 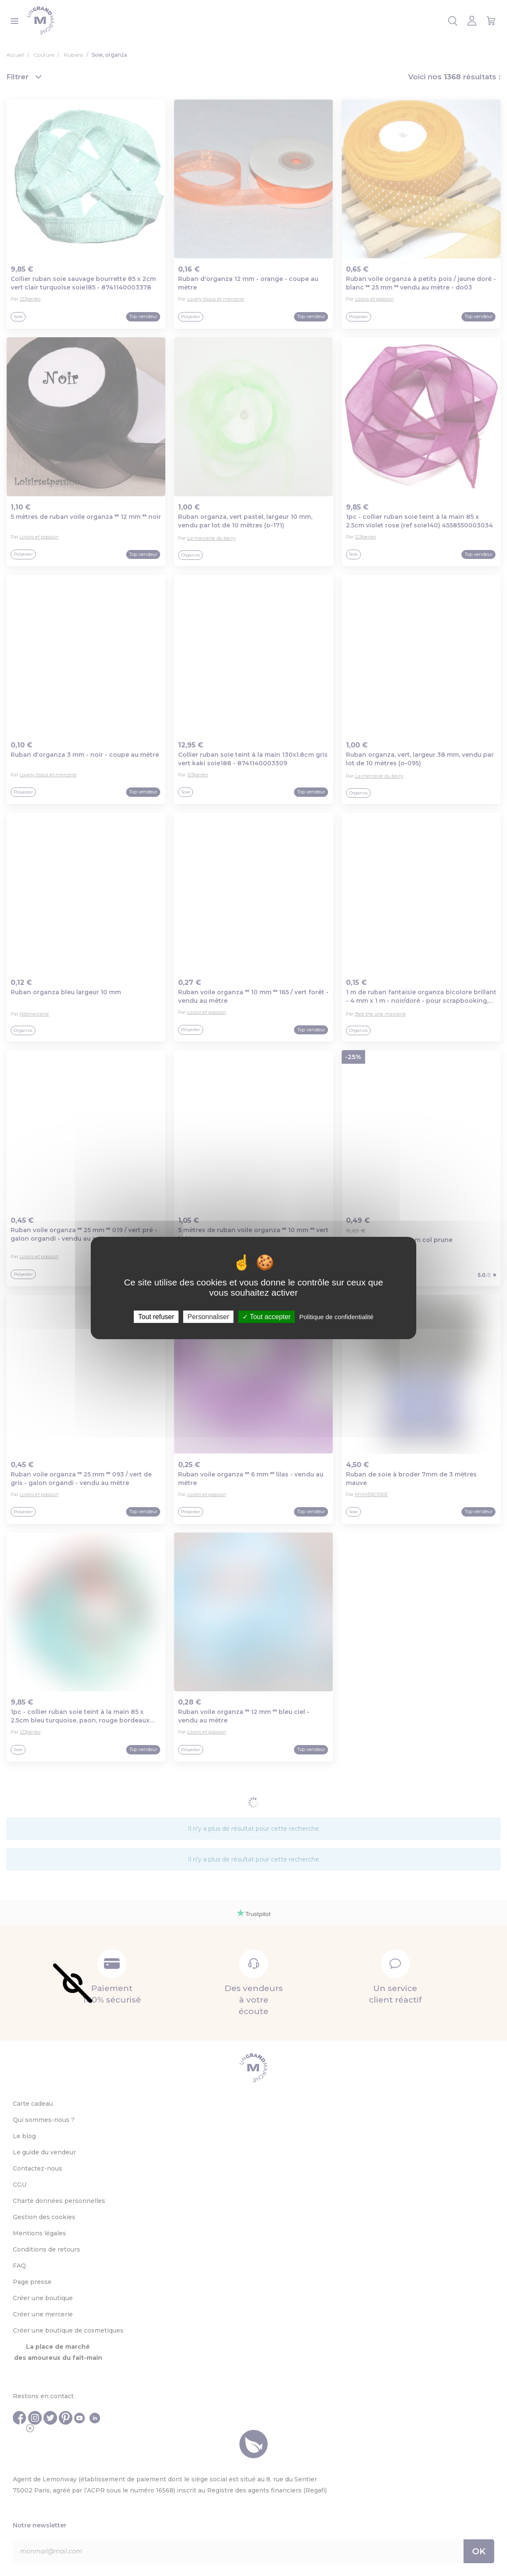 I want to click on close or dismiss a dialog, so click(x=30, y=2428).